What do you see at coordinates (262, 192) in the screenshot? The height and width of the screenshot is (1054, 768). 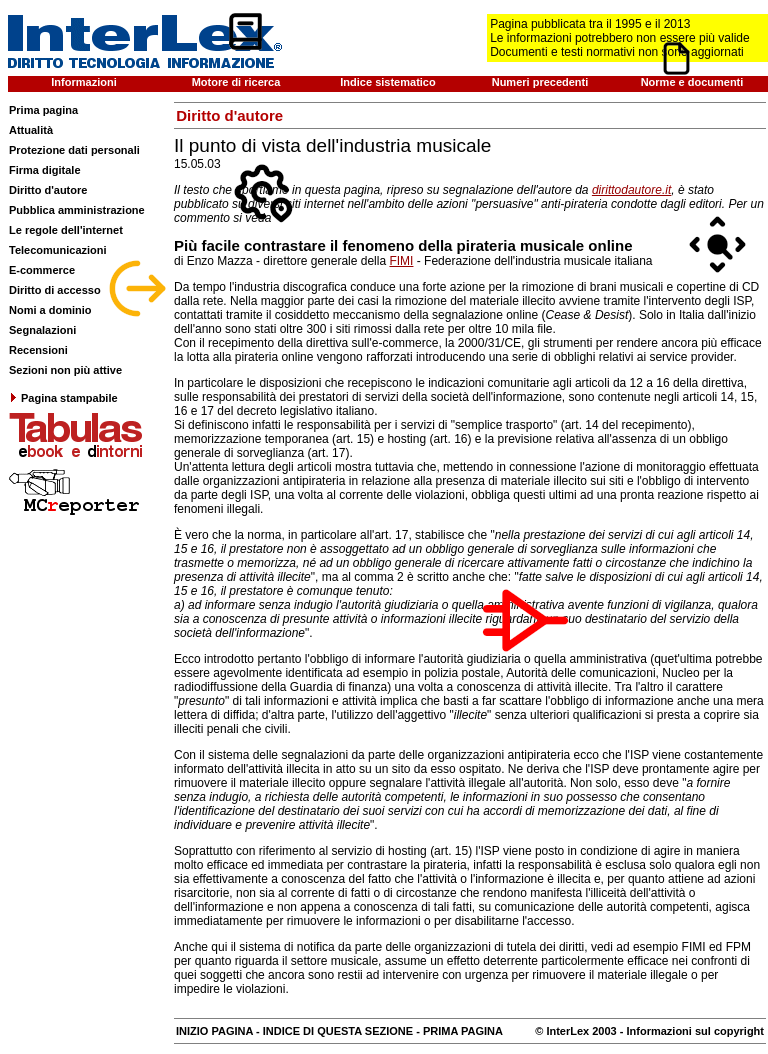 I see `pin settings to a specific location` at bounding box center [262, 192].